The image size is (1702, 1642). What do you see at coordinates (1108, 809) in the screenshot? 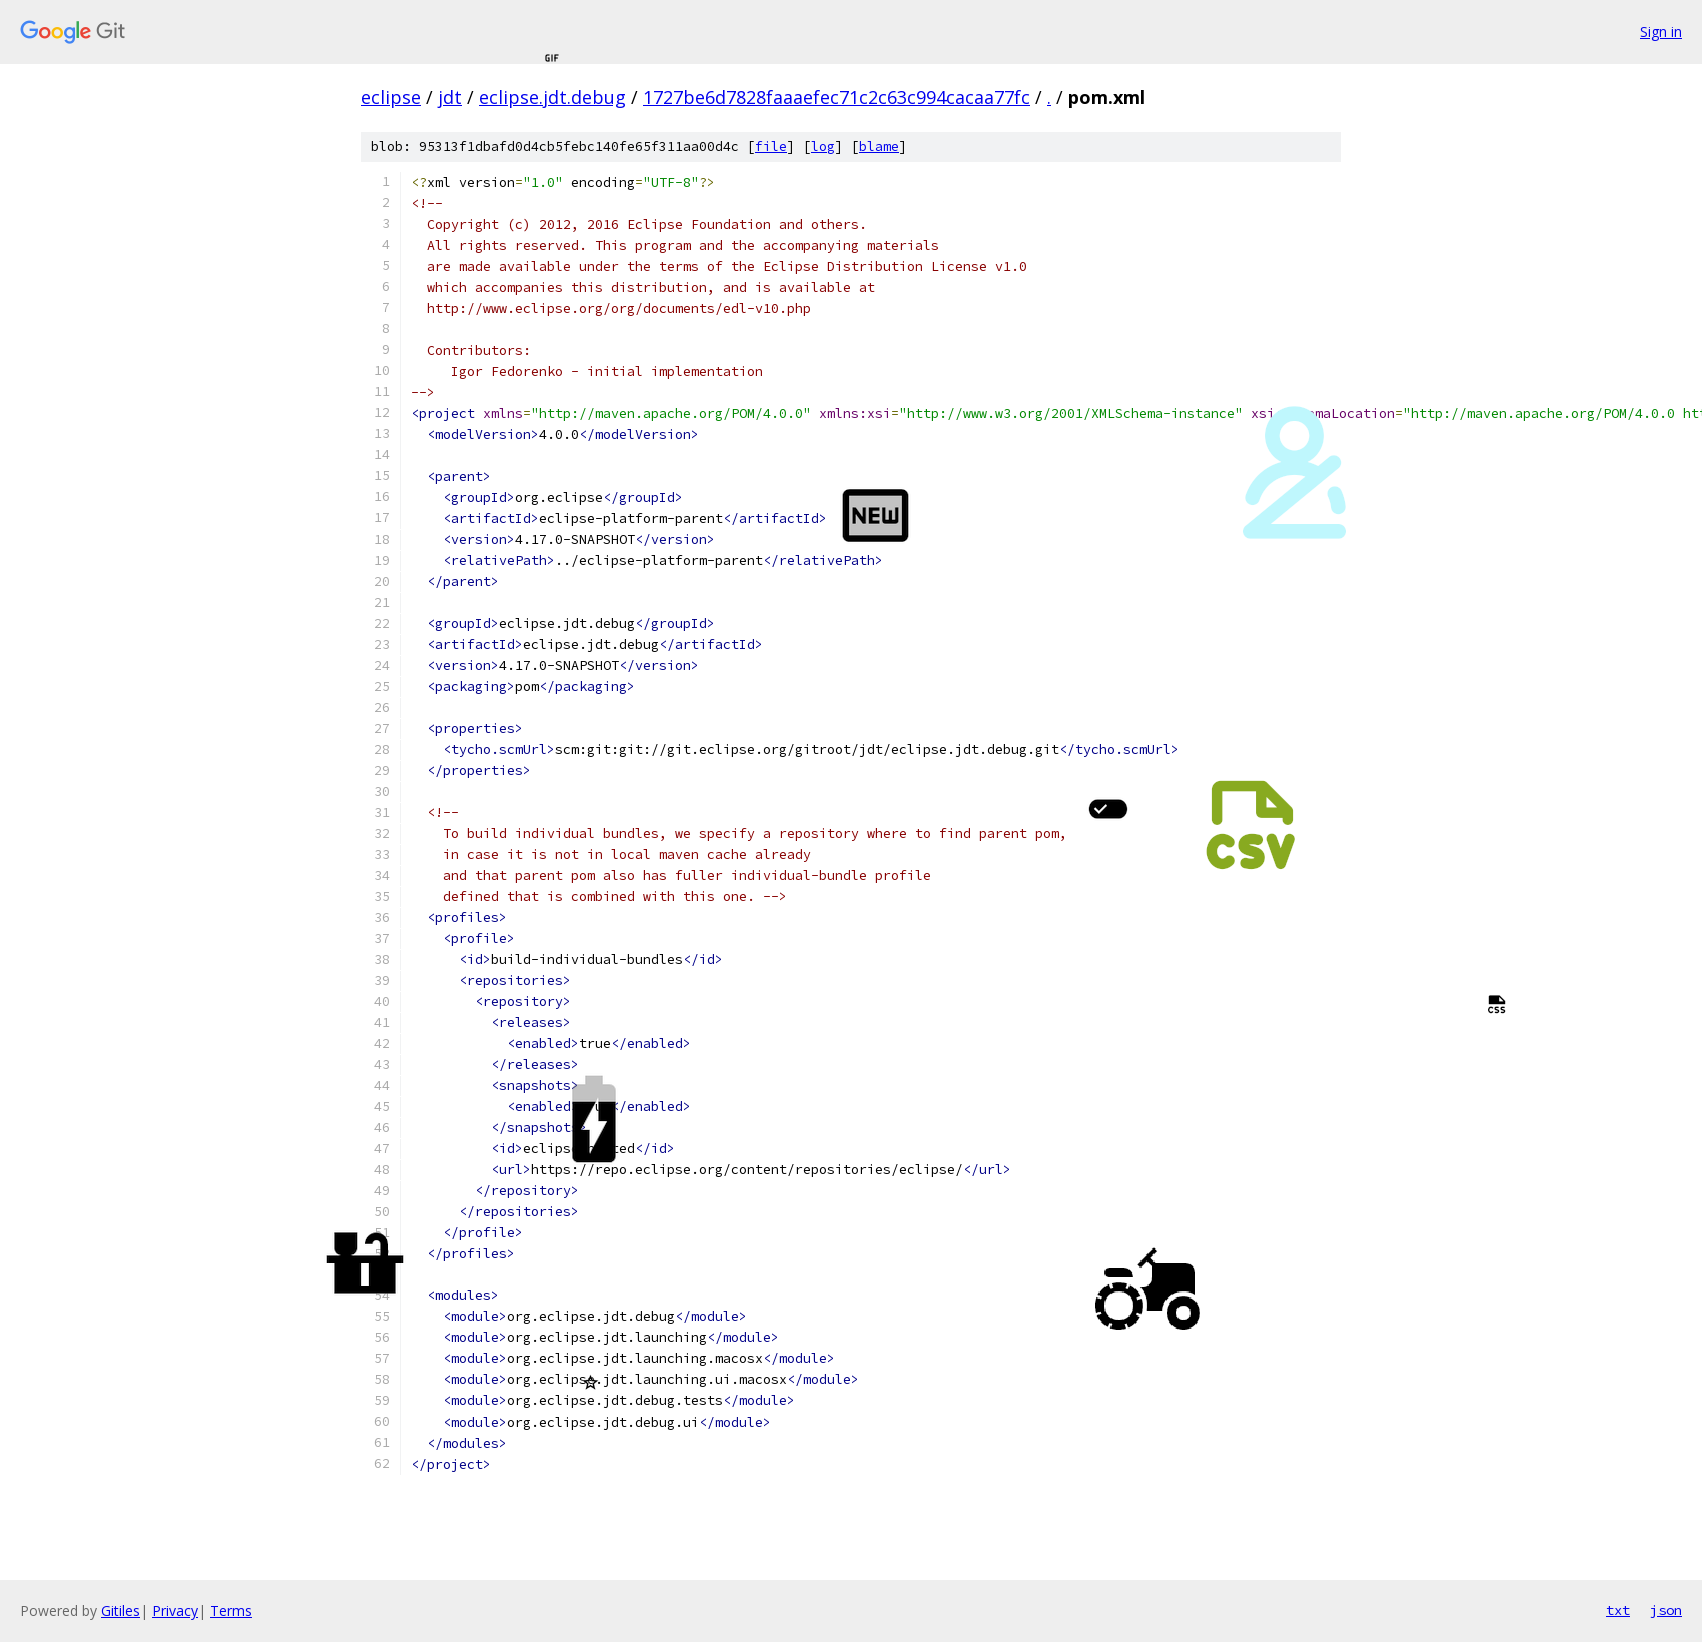
I see `toggle setting enabled or active` at bounding box center [1108, 809].